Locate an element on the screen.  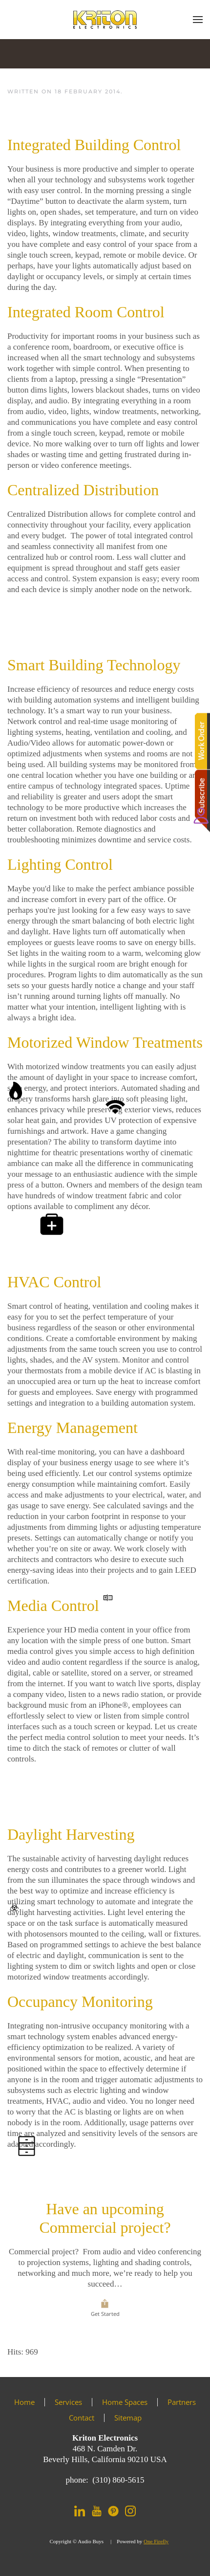
view your profile is located at coordinates (201, 815).